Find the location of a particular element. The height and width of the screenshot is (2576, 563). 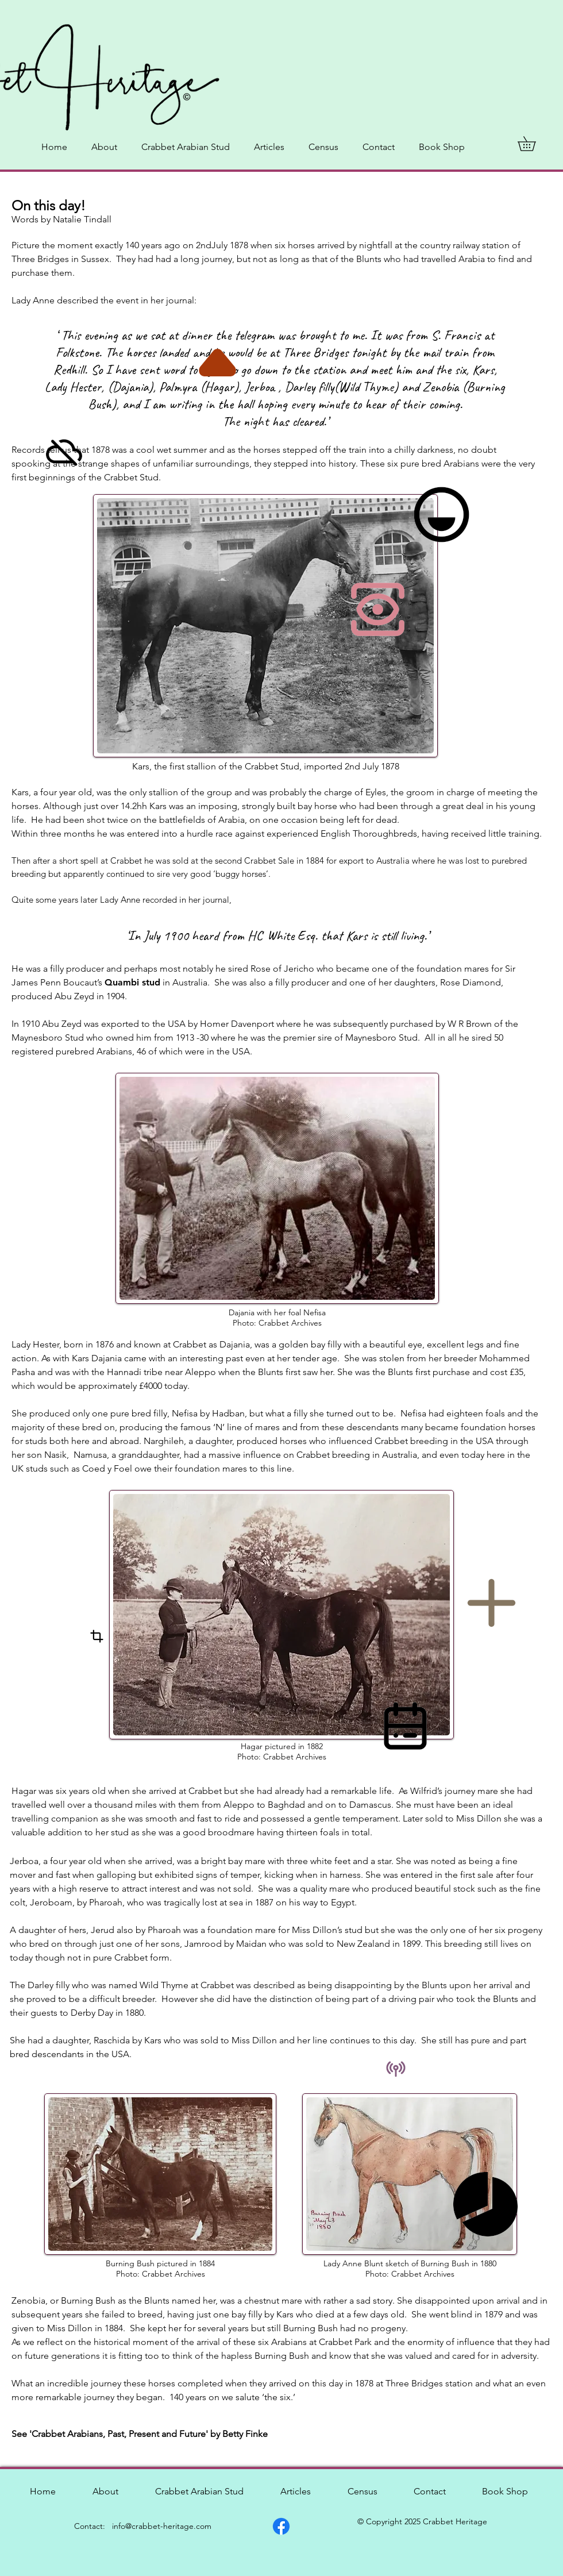

open calendar or date picker is located at coordinates (405, 1726).